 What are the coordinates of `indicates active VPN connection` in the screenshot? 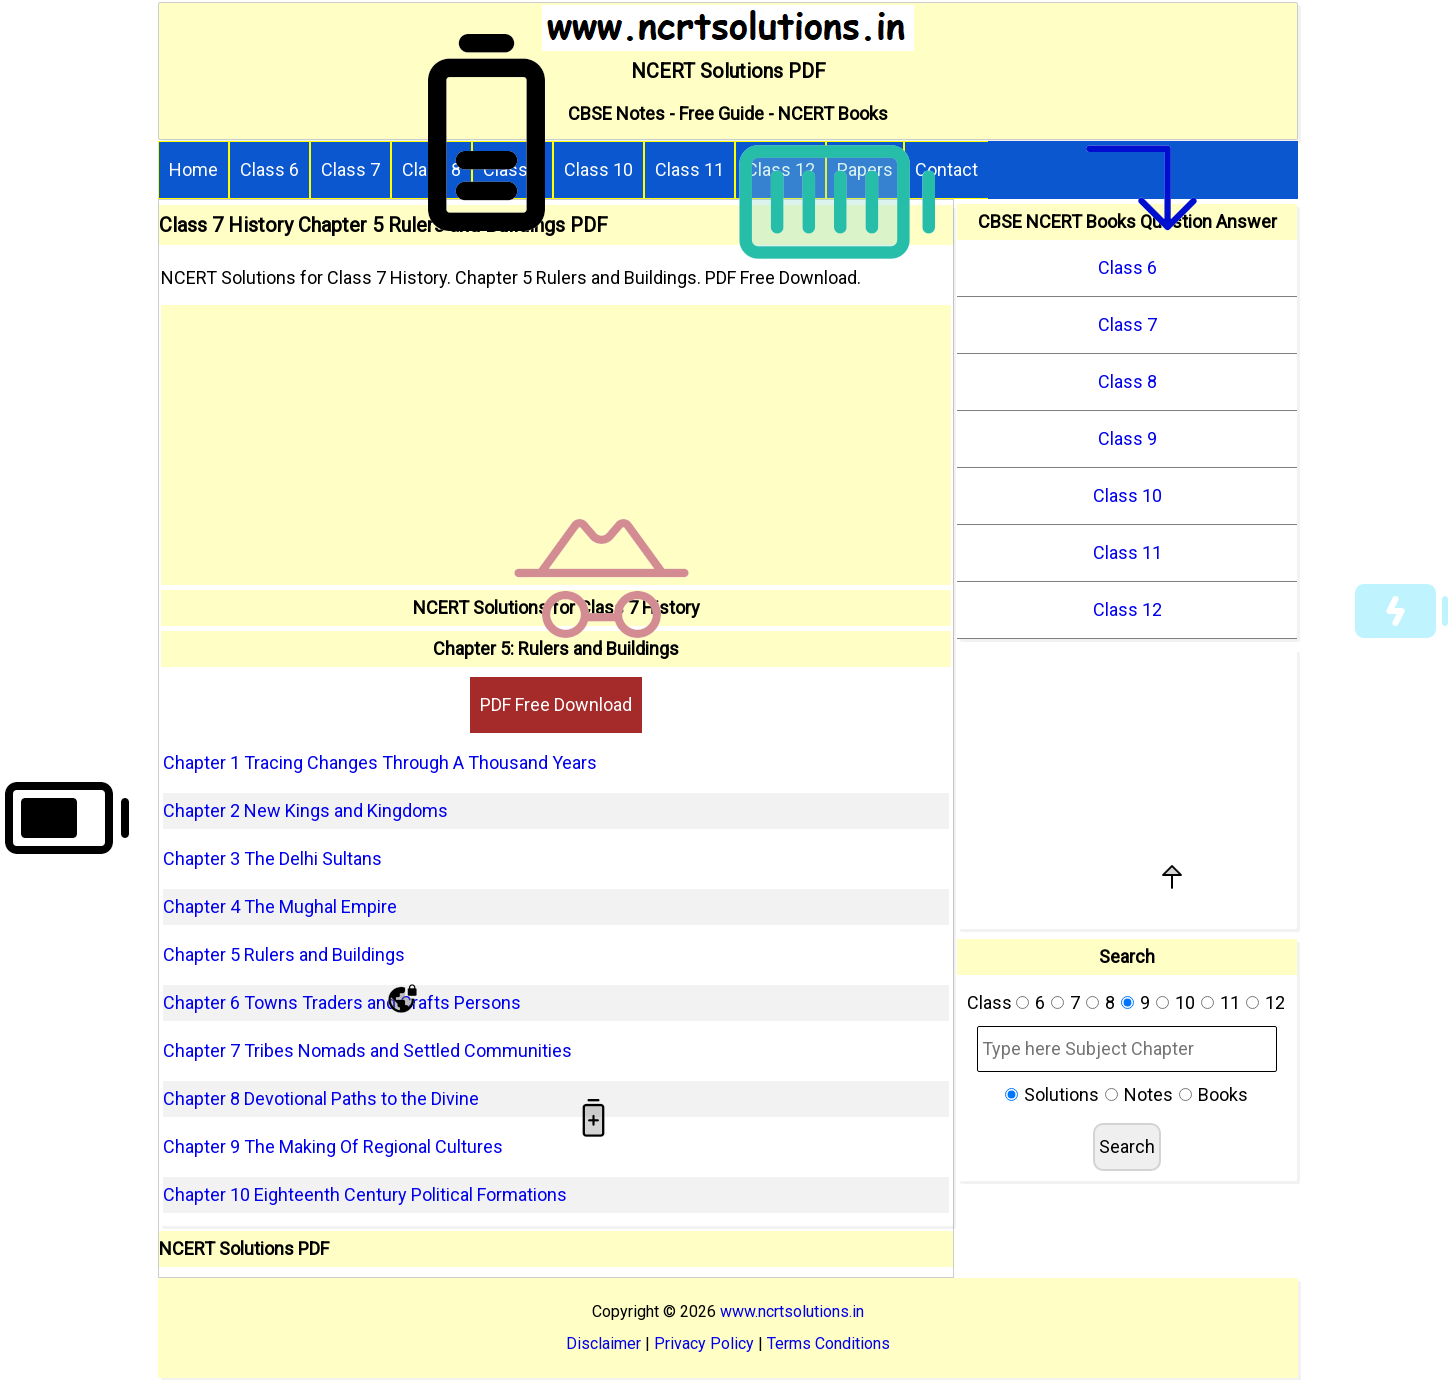 It's located at (402, 998).